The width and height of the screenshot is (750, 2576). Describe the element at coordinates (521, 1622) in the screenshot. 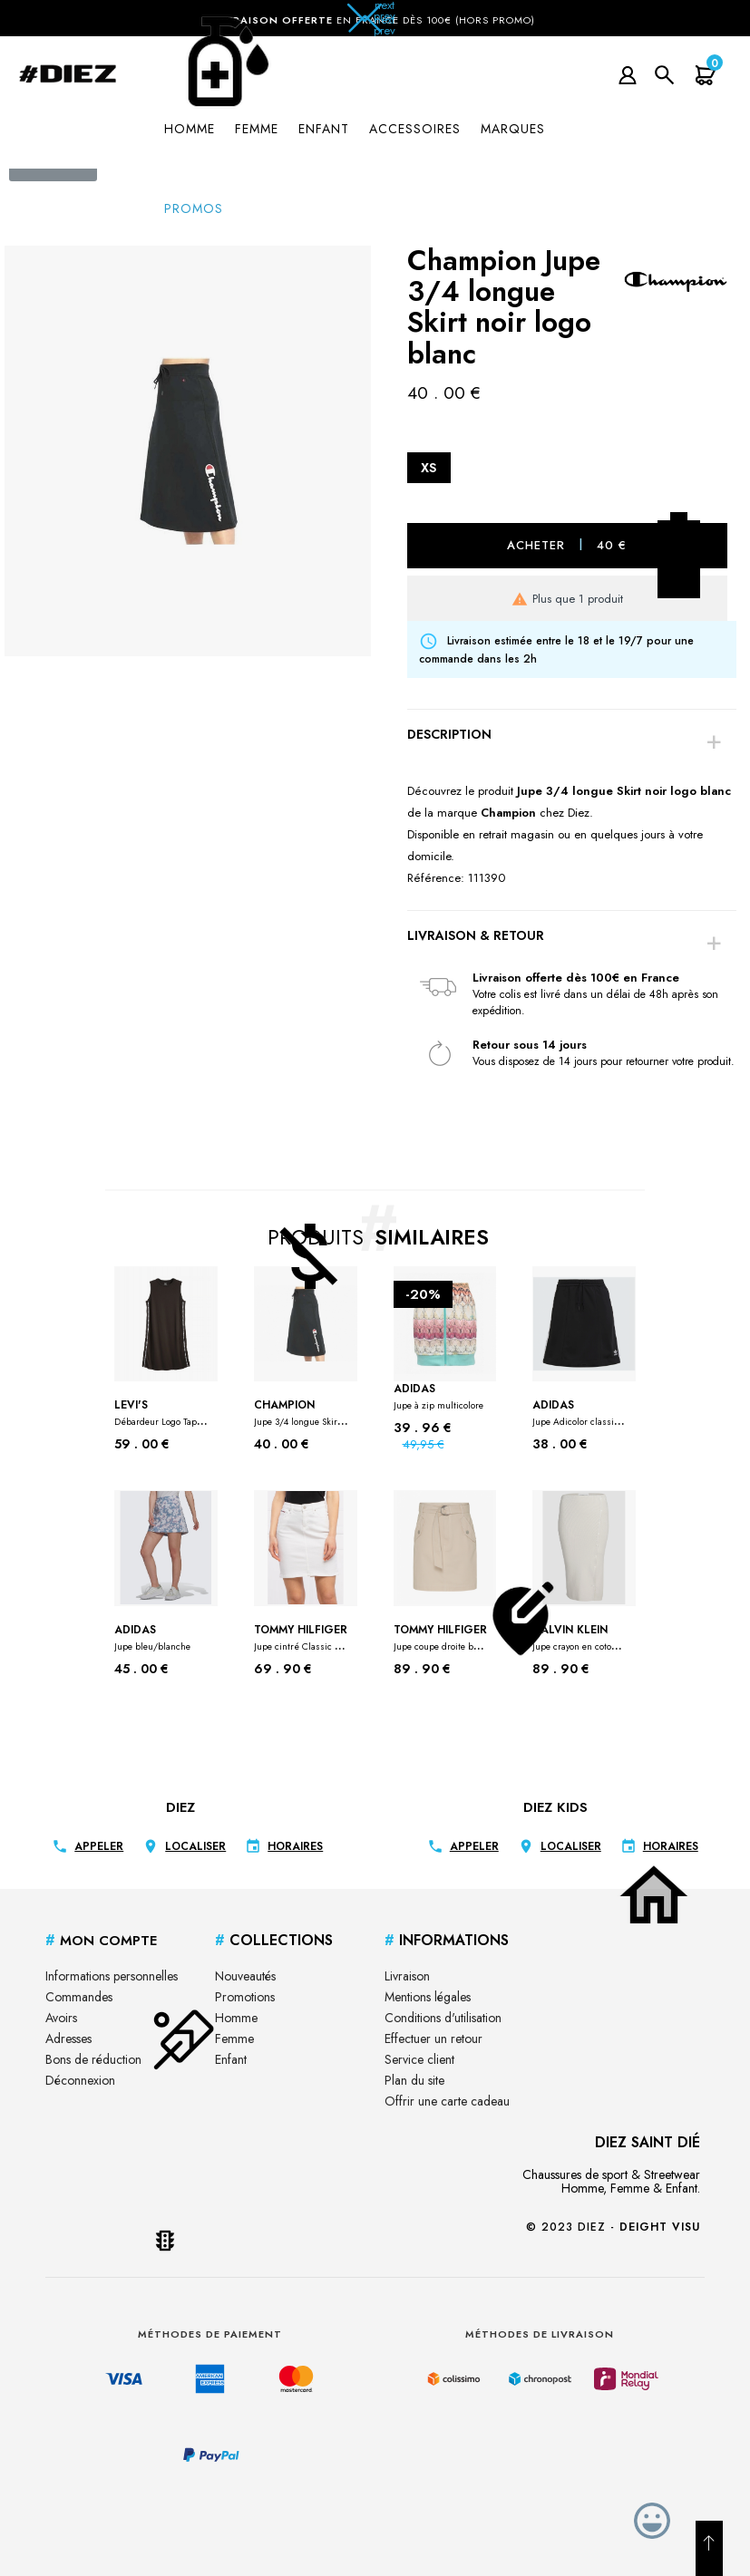

I see `edit a saved location` at that location.